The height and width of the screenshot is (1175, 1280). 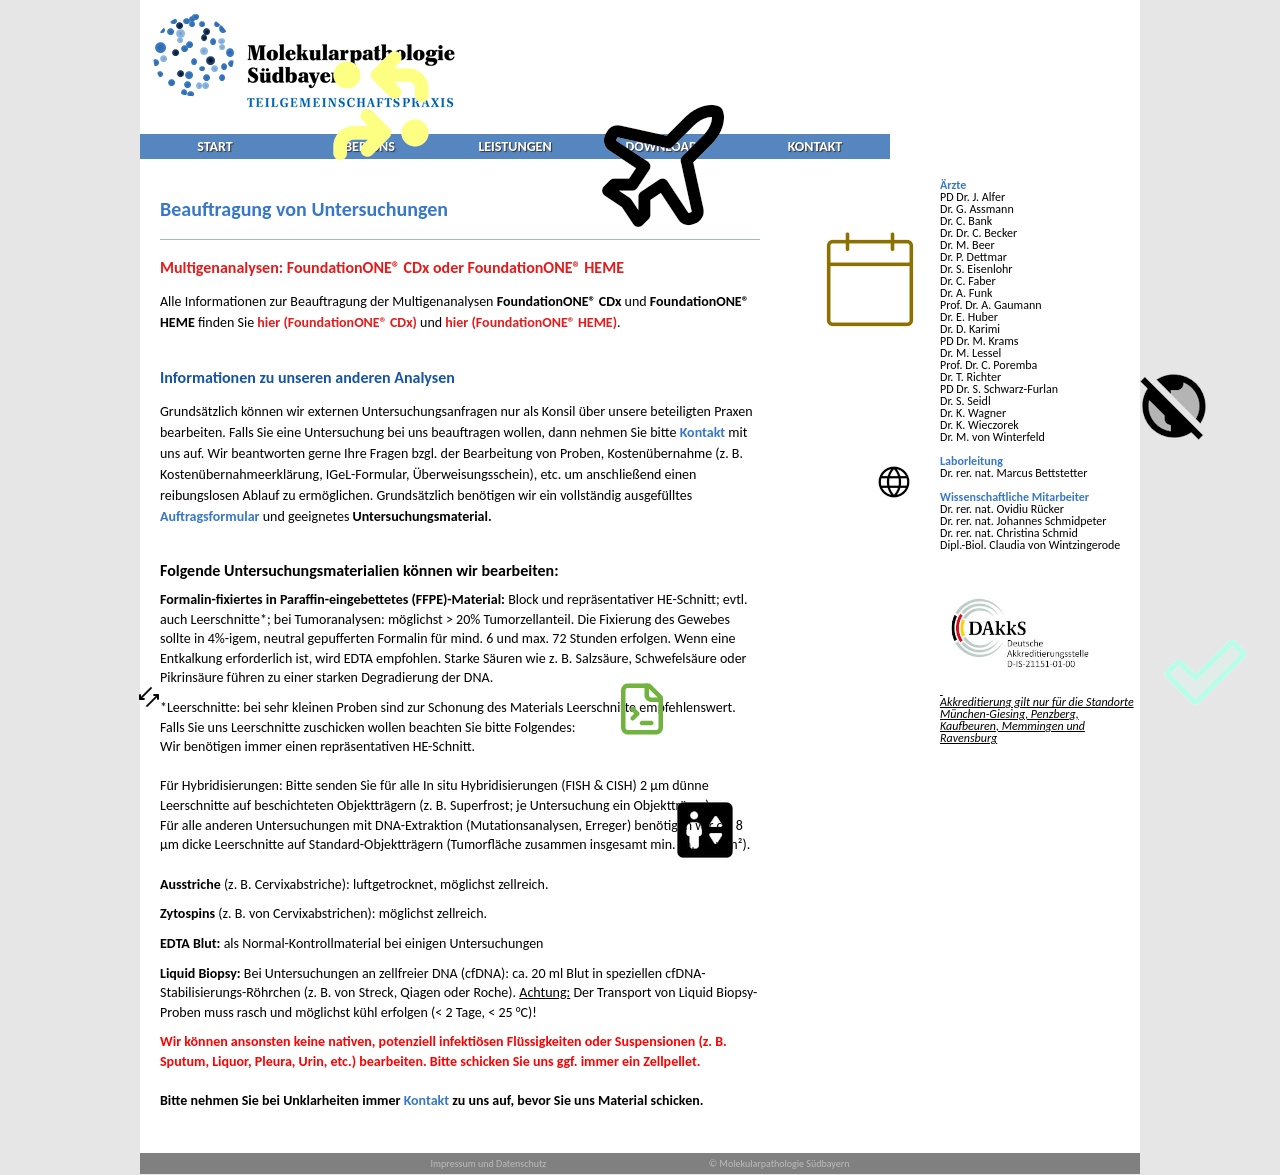 What do you see at coordinates (894, 482) in the screenshot?
I see `access website or browse the internet` at bounding box center [894, 482].